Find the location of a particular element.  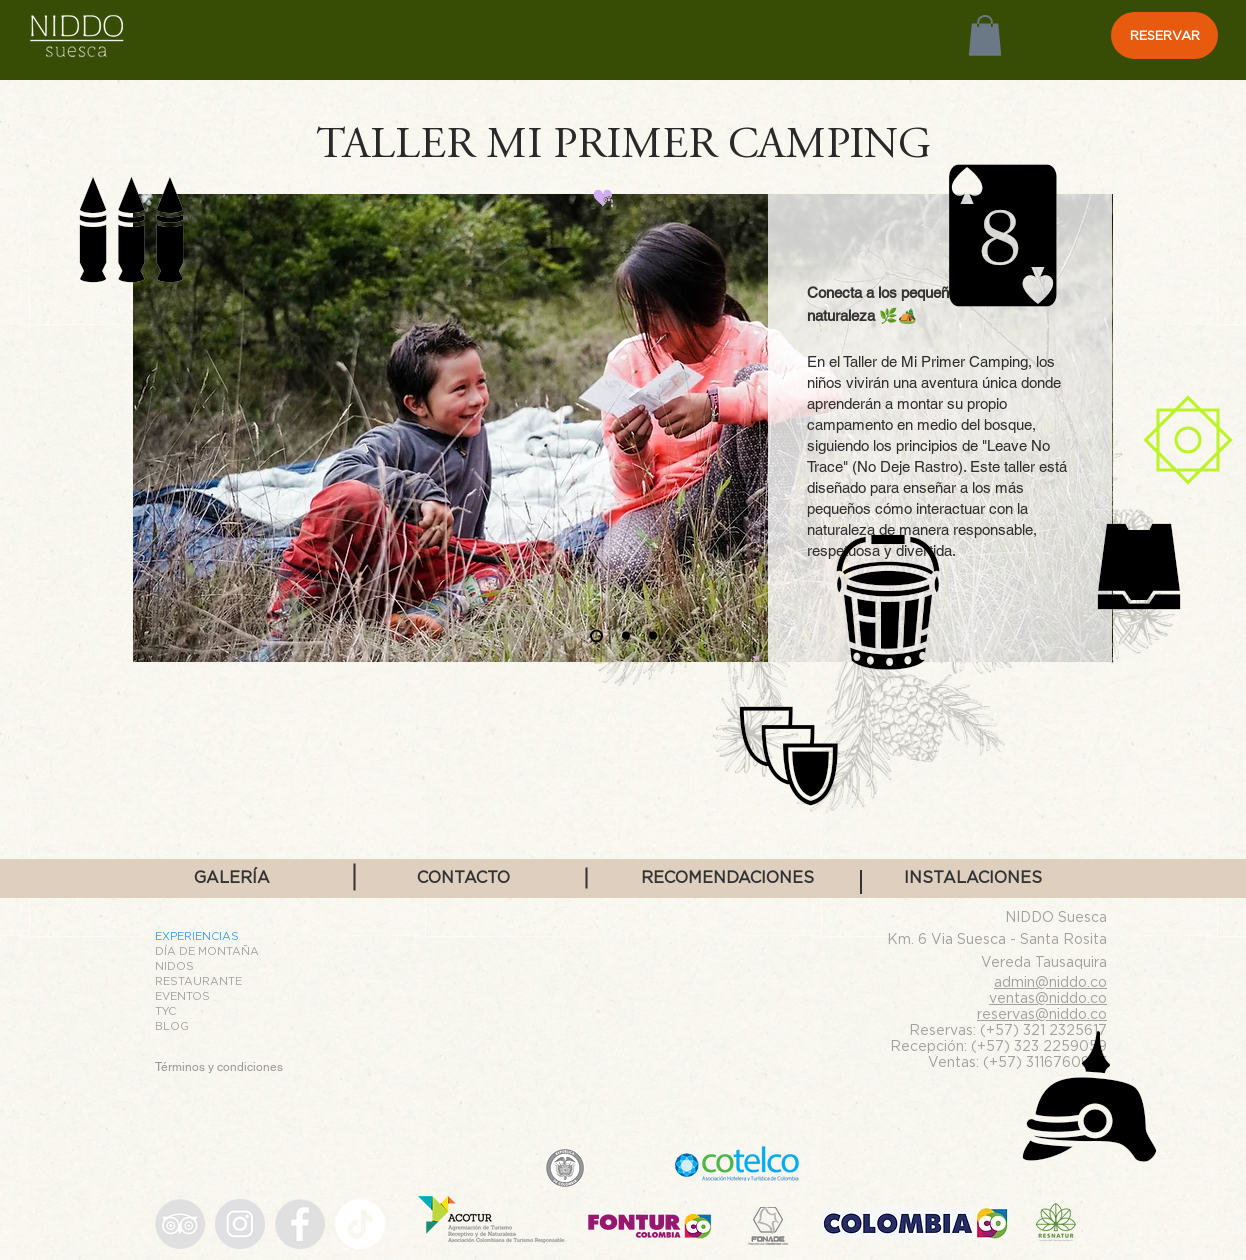

view protection history or past defenses is located at coordinates (788, 755).